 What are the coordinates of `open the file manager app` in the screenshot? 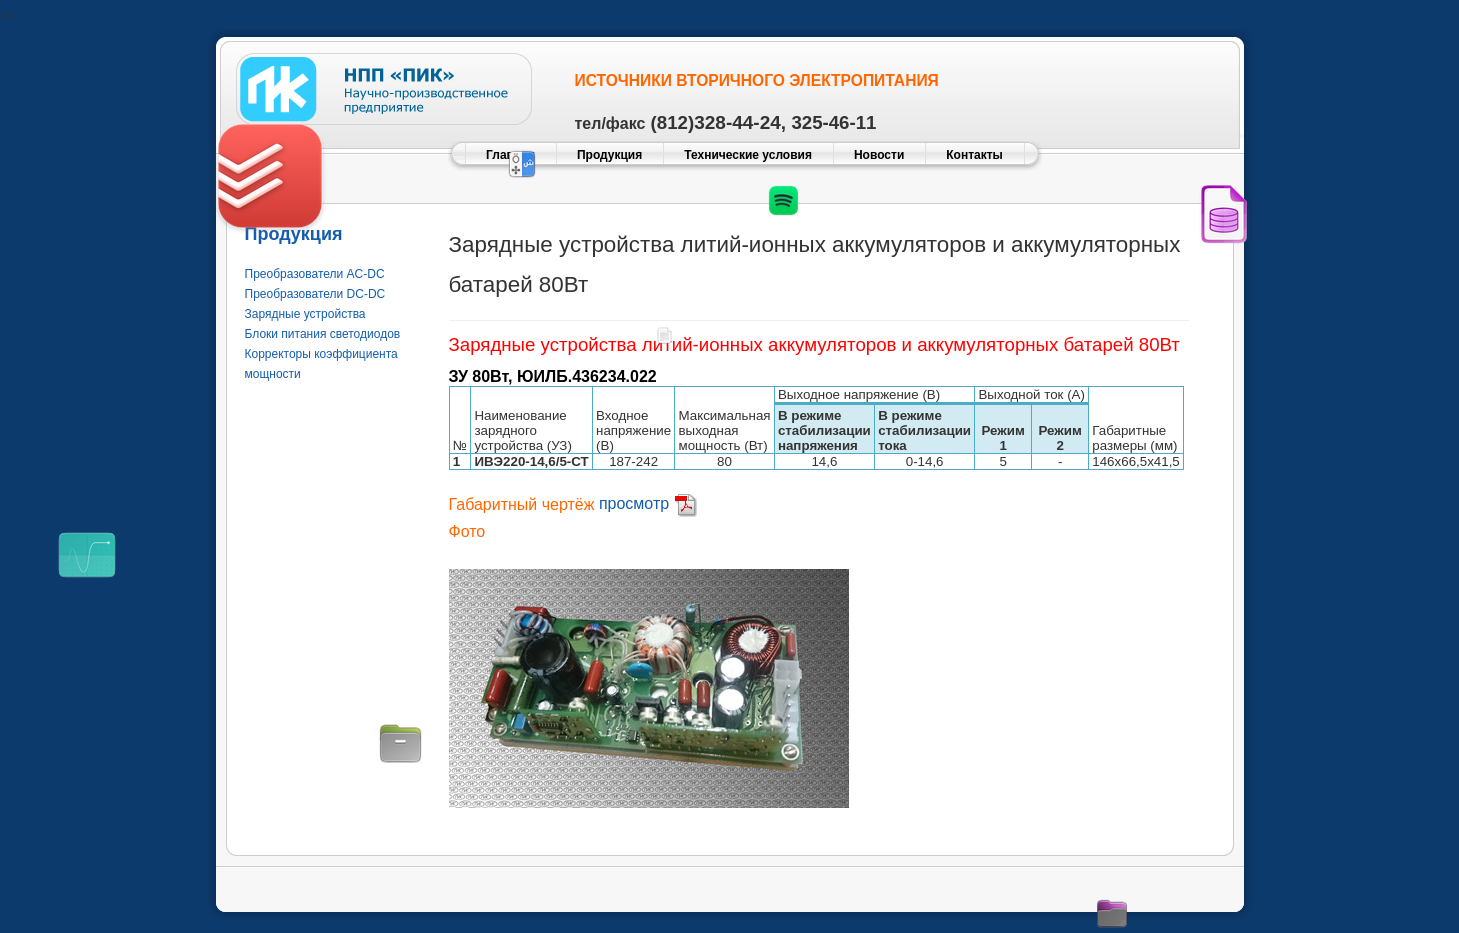 It's located at (400, 743).